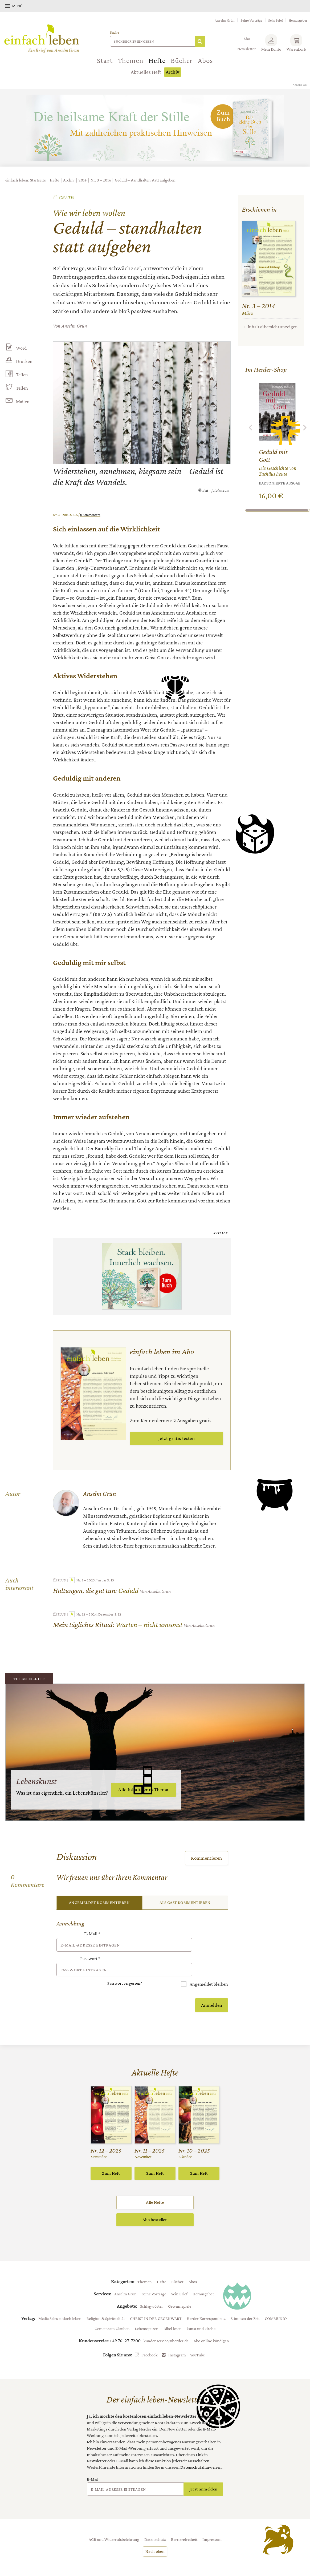 The width and height of the screenshot is (310, 2576). Describe the element at coordinates (275, 1495) in the screenshot. I see `access potion crafting or brewing menu` at that location.